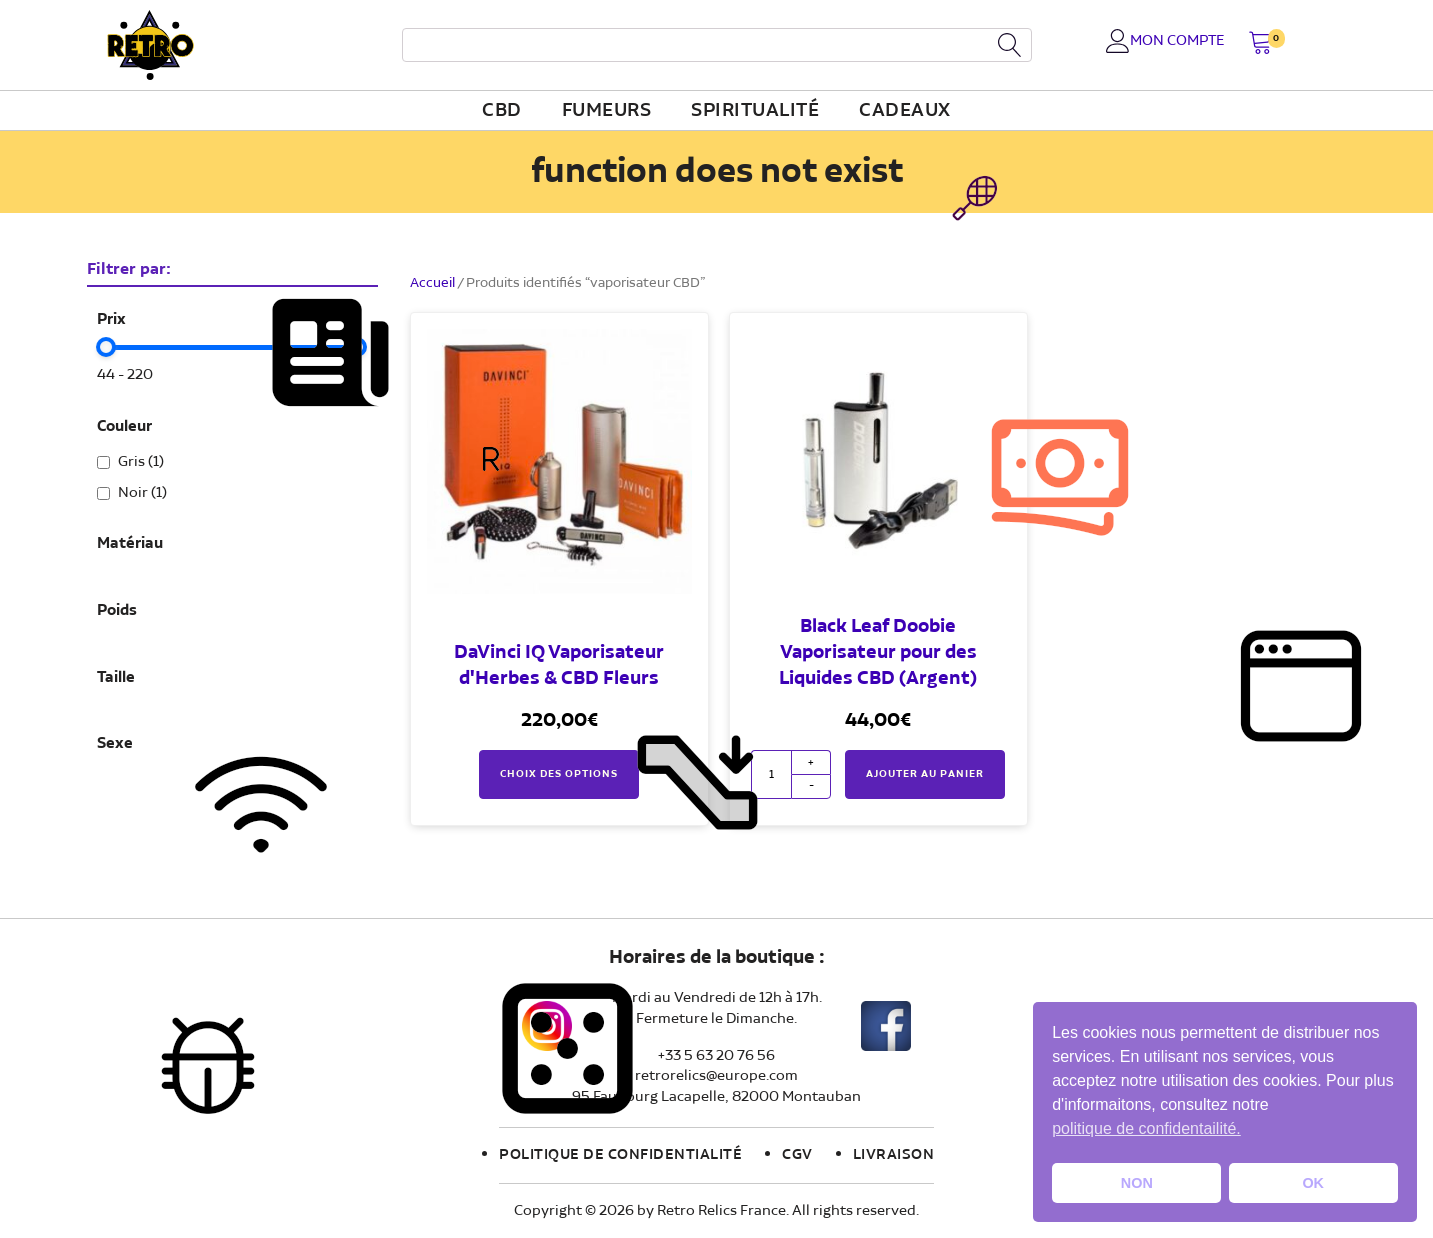 This screenshot has height=1238, width=1433. I want to click on roll dice or generate random number, so click(567, 1048).